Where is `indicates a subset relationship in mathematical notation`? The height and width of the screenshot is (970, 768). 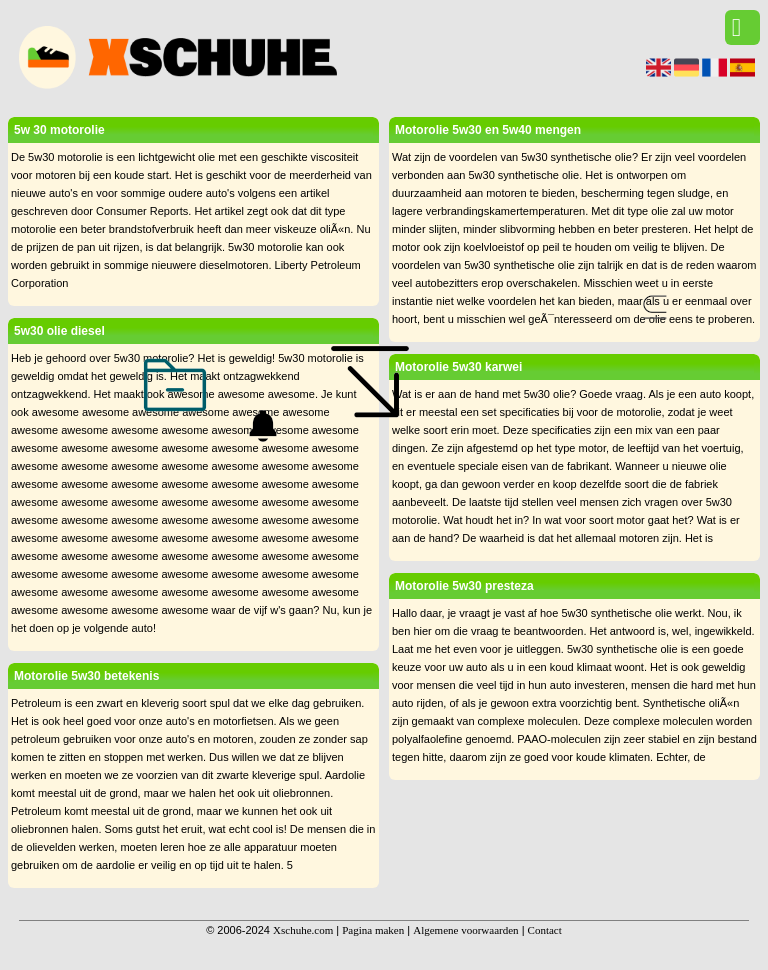 indicates a subset relationship in mathematical notation is located at coordinates (655, 306).